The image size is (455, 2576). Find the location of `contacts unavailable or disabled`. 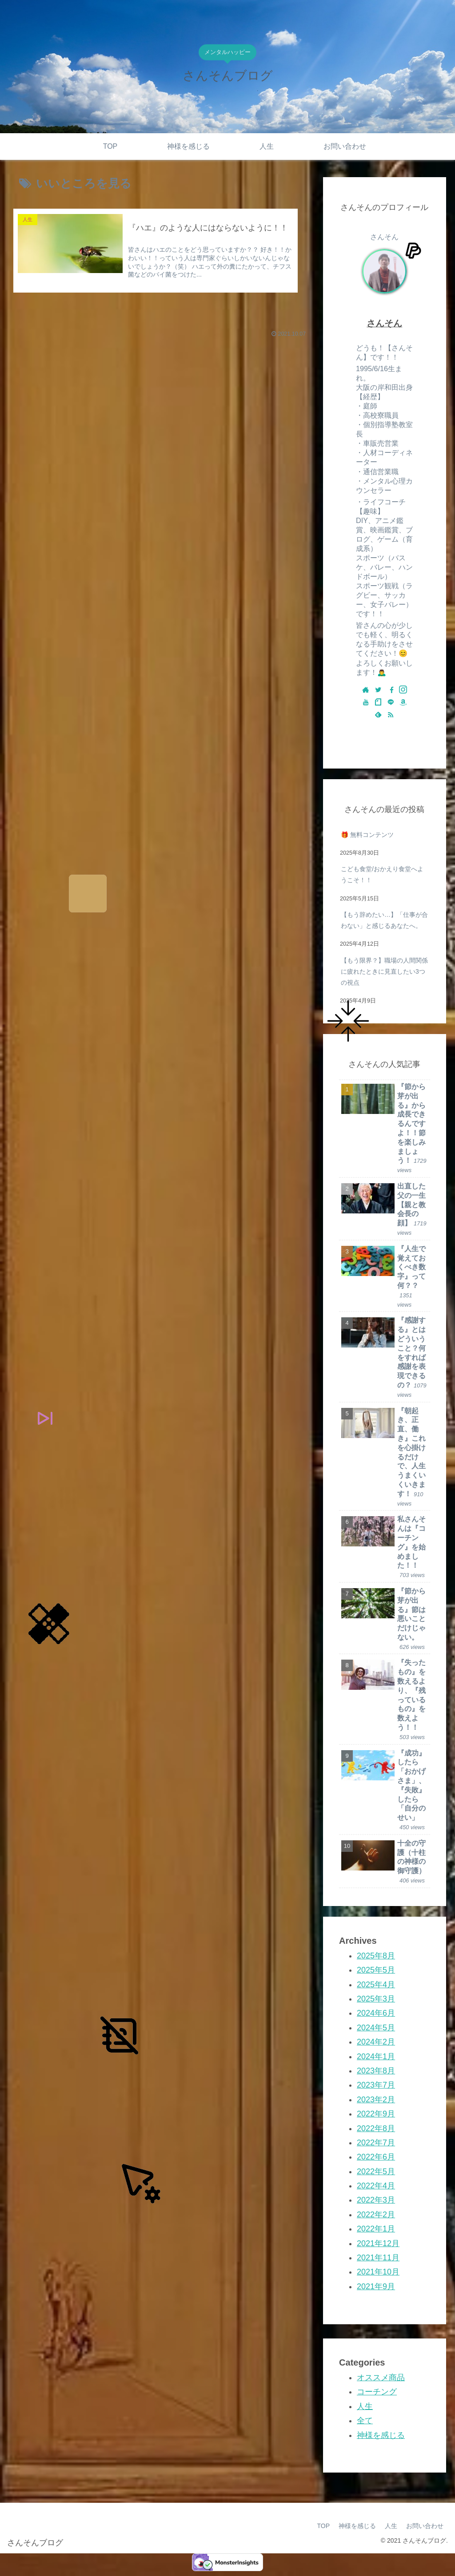

contacts unavailable or disabled is located at coordinates (119, 2035).